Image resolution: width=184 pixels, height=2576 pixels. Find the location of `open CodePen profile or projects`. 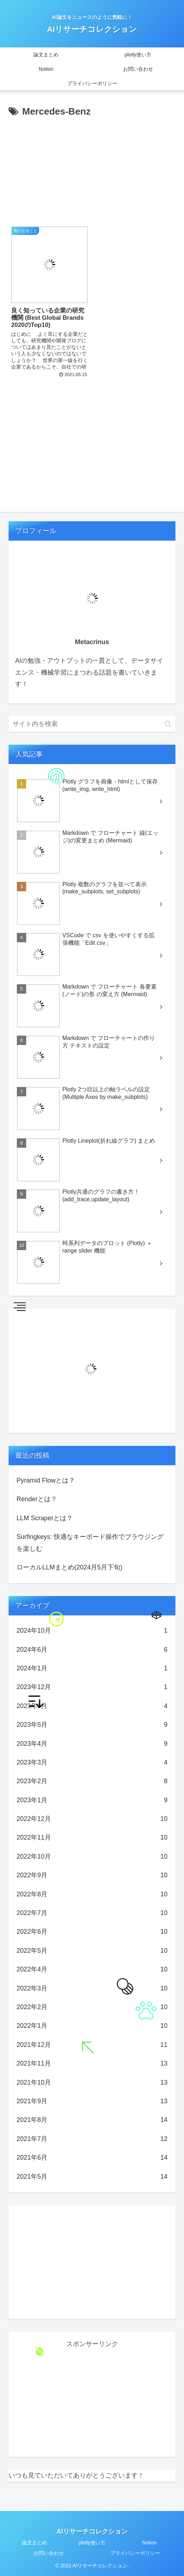

open CodePen profile or projects is located at coordinates (156, 1615).